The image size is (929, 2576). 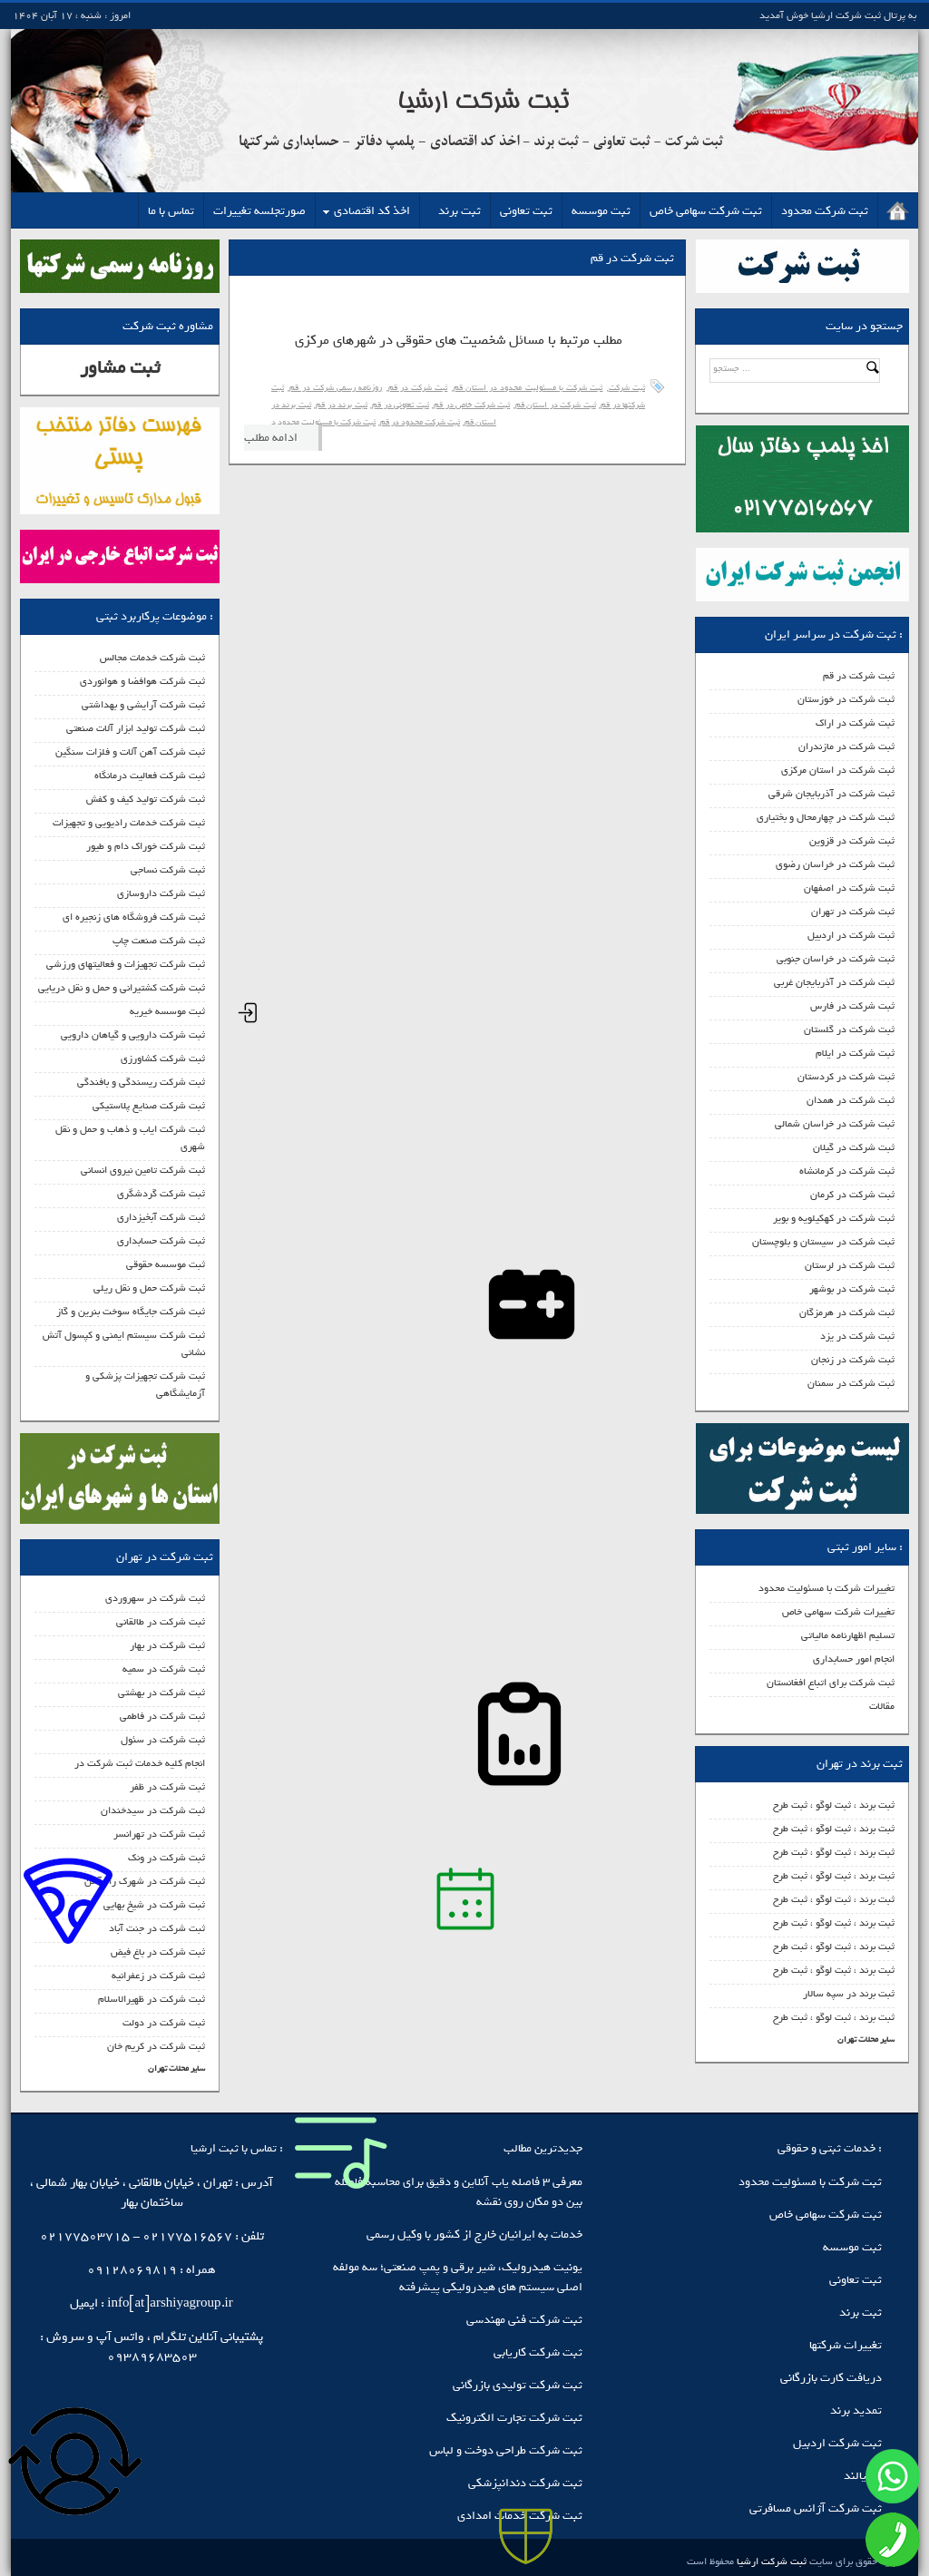 I want to click on browse food delivery options, so click(x=68, y=1899).